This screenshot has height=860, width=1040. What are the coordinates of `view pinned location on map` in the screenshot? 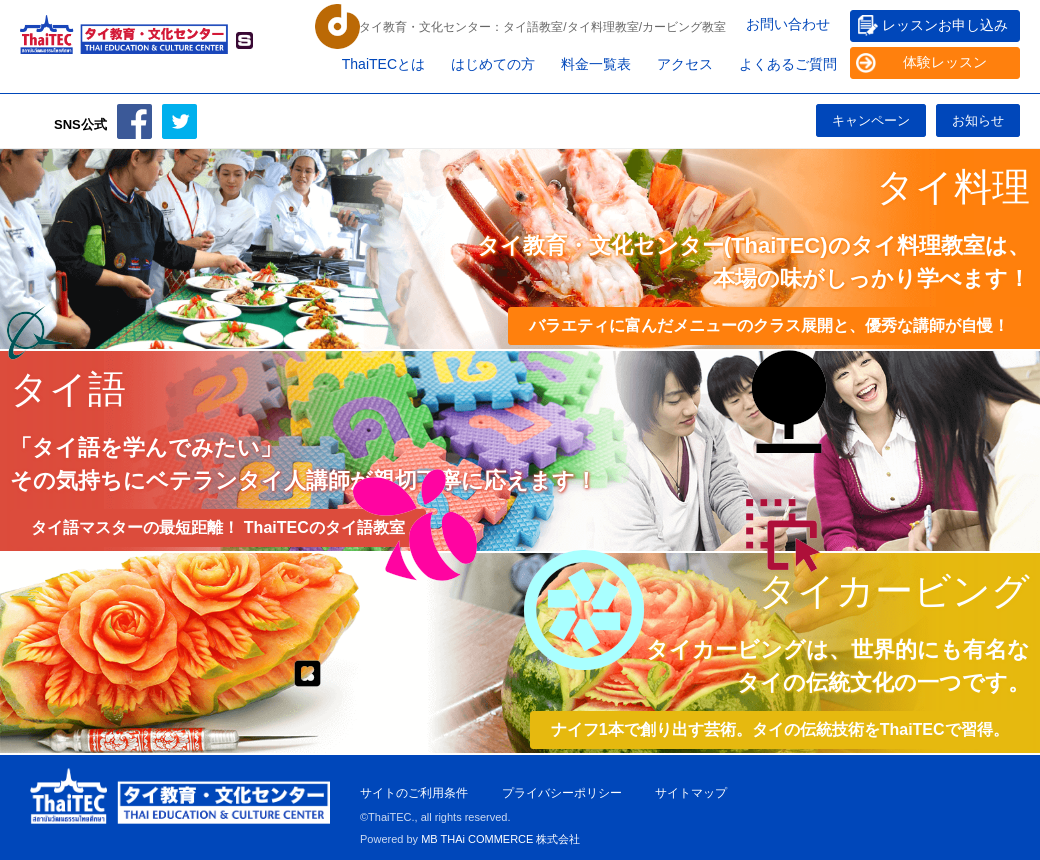 It's located at (789, 397).